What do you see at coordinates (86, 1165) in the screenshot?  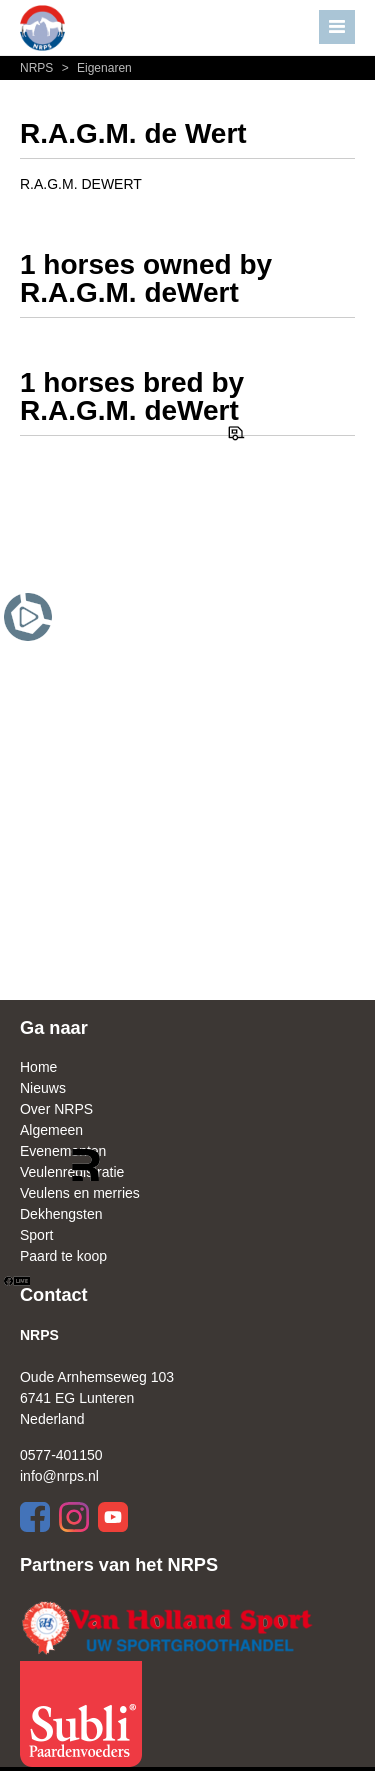 I see `remix framework logo` at bounding box center [86, 1165].